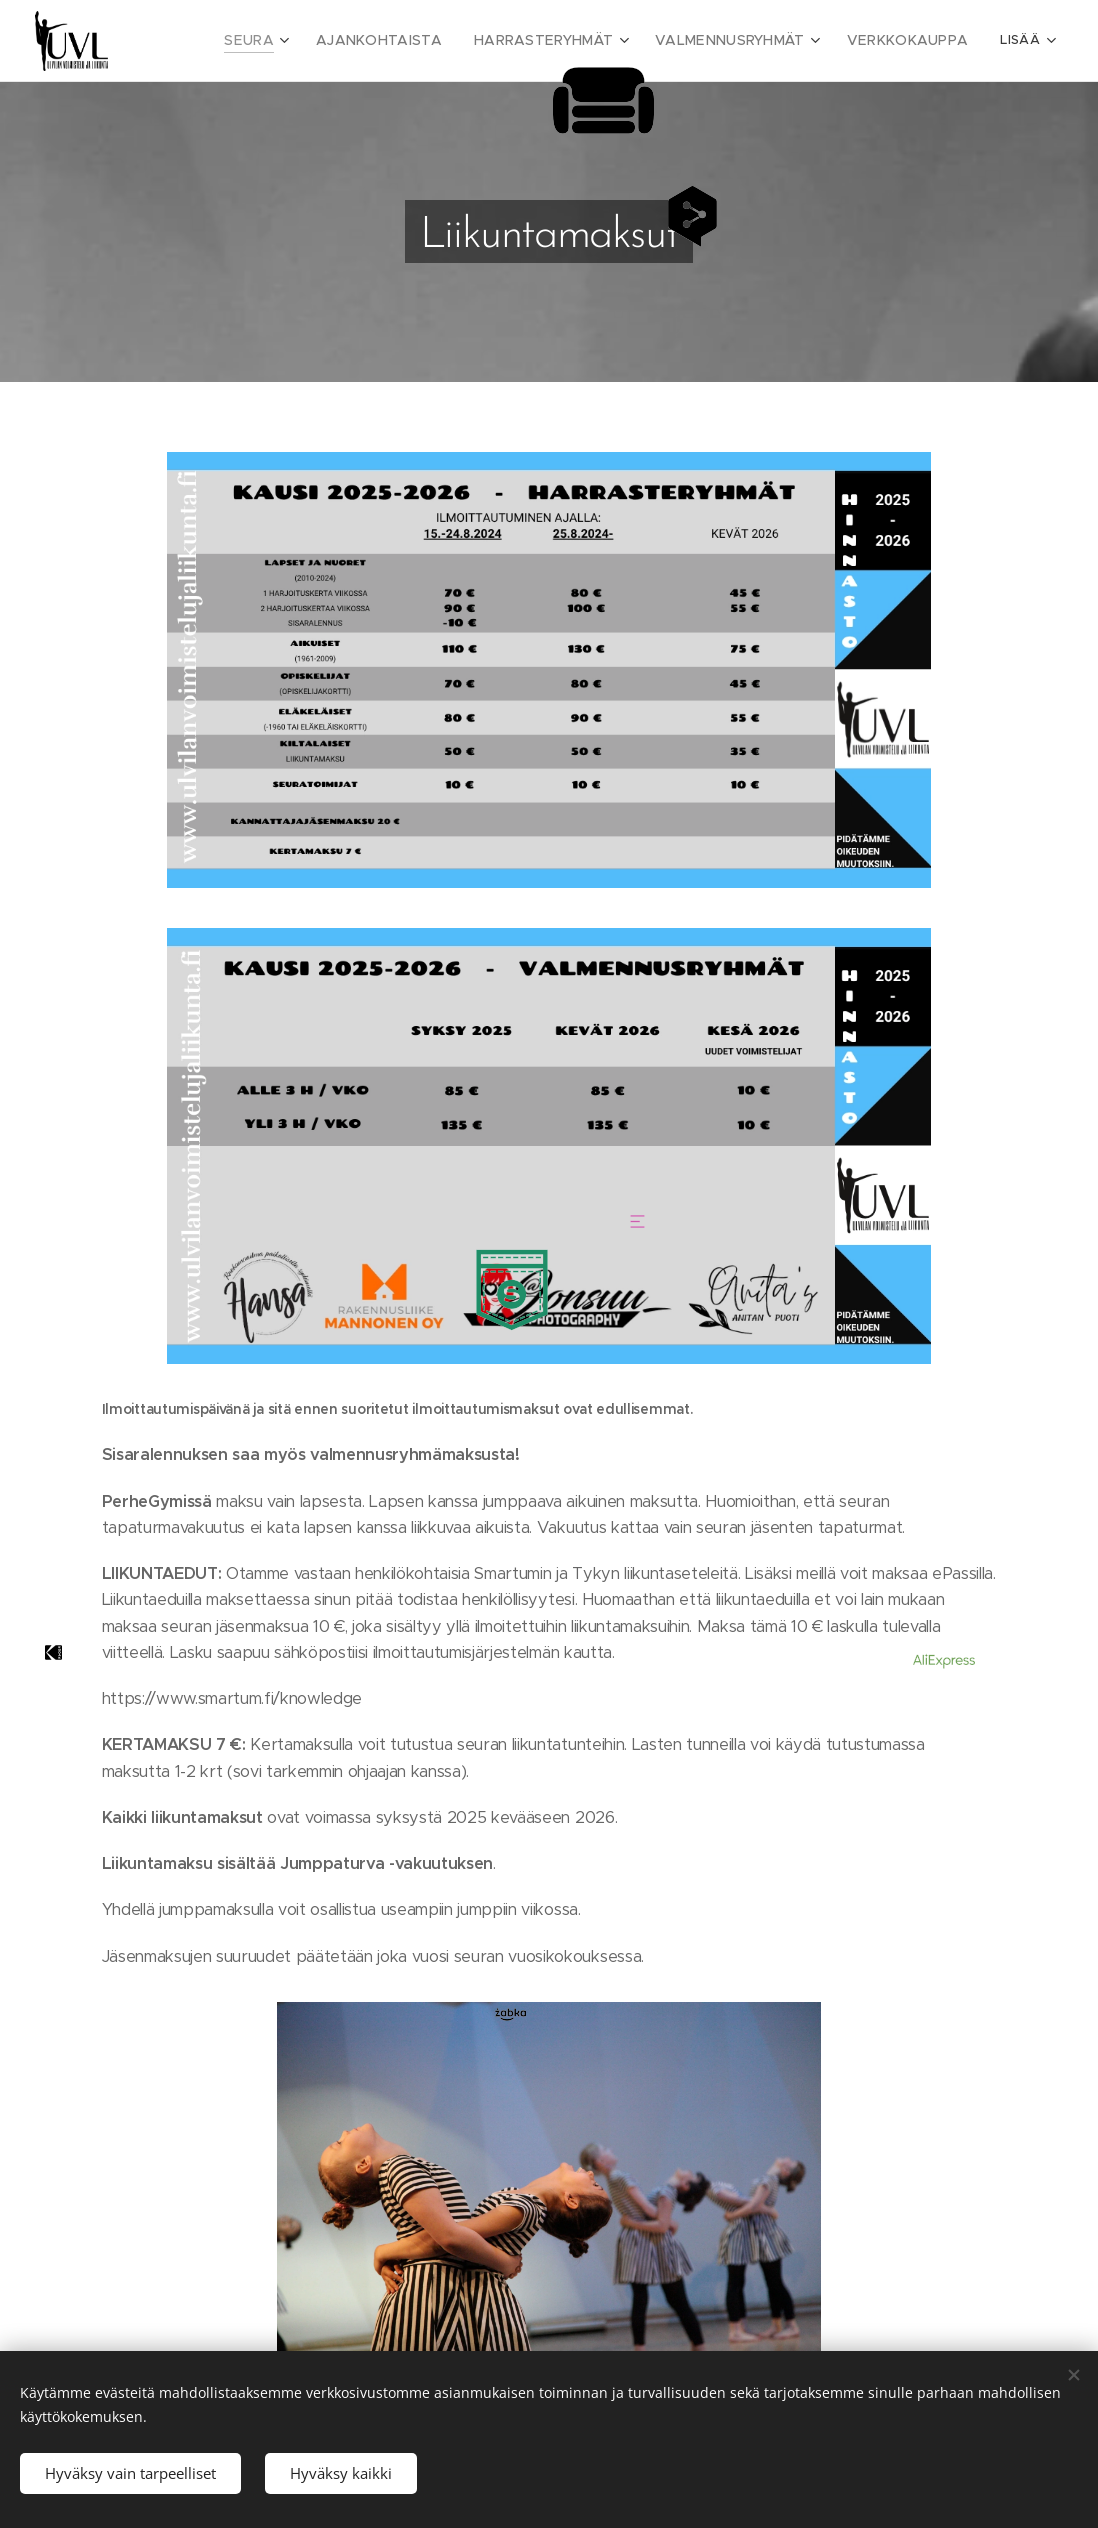  What do you see at coordinates (512, 1290) in the screenshot?
I see `shirtsinbulk brand logo` at bounding box center [512, 1290].